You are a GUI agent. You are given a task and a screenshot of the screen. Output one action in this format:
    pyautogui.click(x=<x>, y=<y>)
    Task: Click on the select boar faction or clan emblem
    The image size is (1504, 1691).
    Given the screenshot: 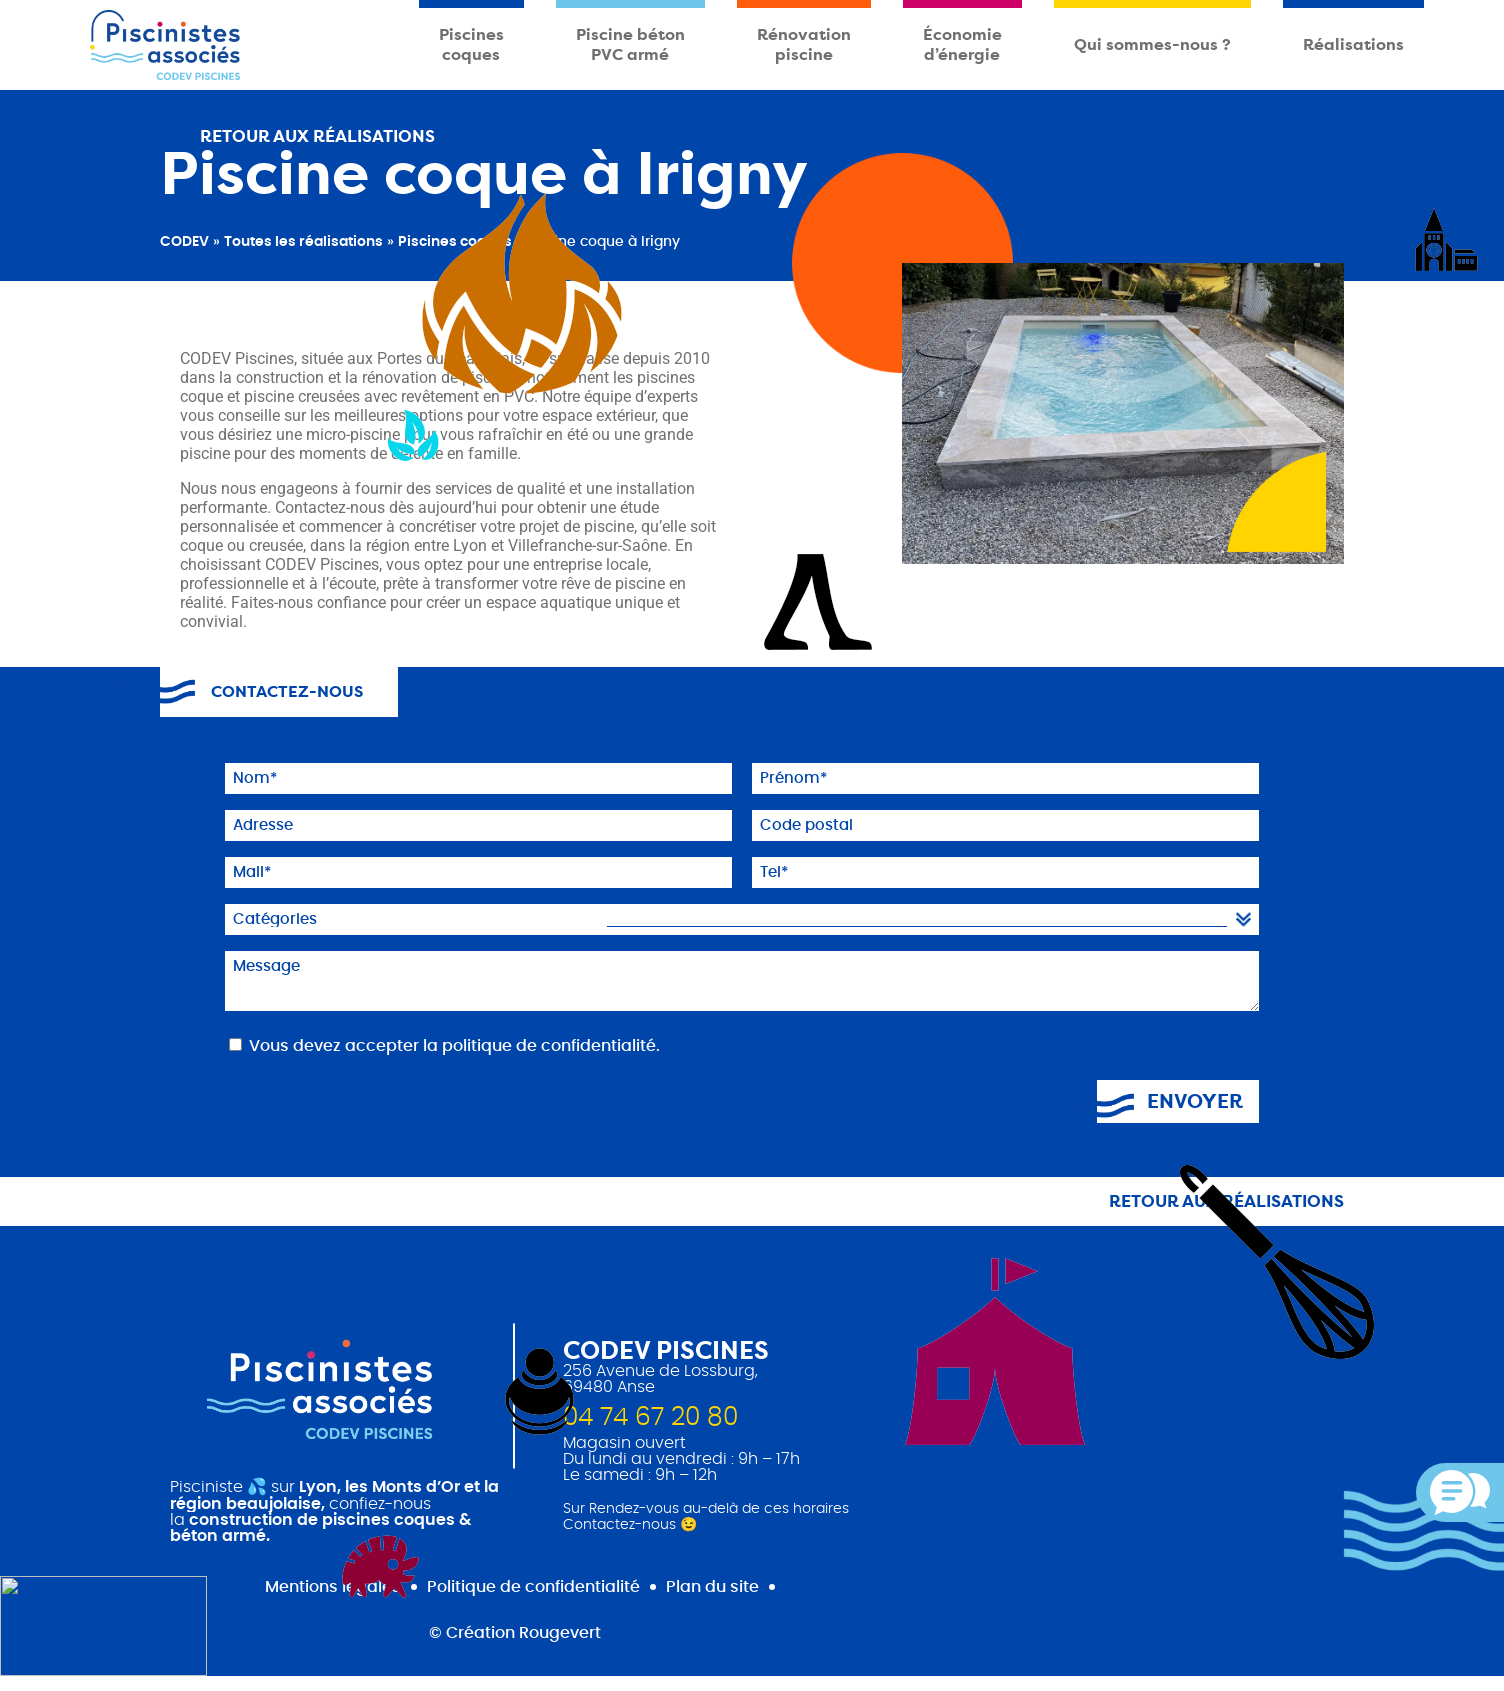 What is the action you would take?
    pyautogui.click(x=380, y=1566)
    